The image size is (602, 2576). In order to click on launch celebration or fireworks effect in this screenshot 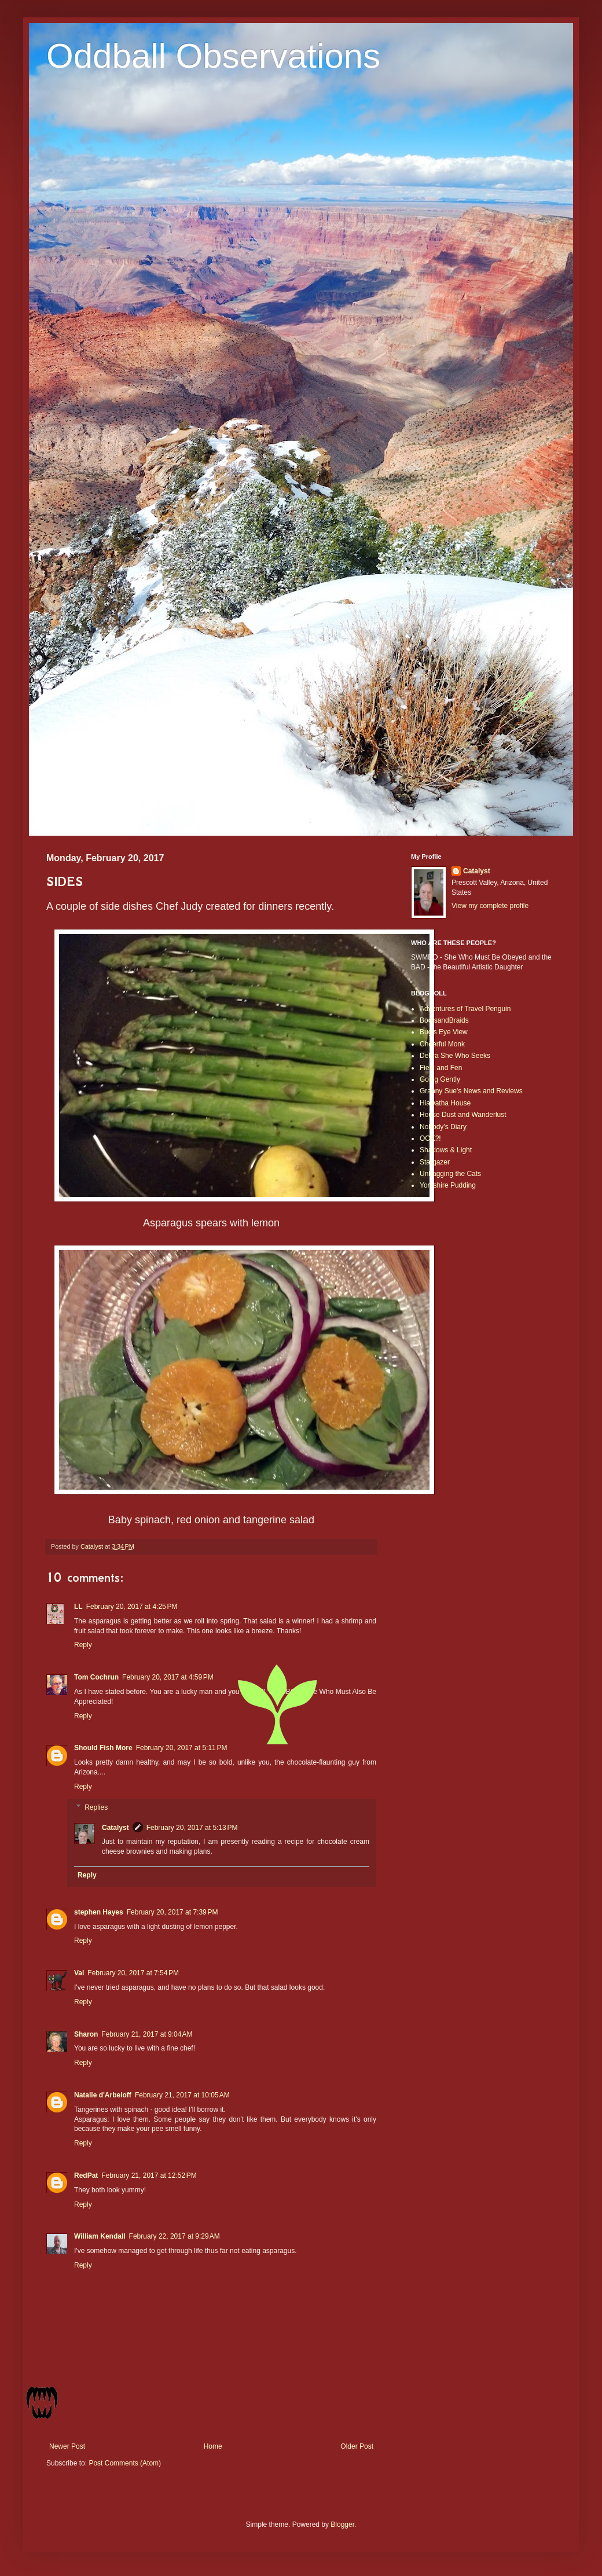, I will do `click(524, 701)`.